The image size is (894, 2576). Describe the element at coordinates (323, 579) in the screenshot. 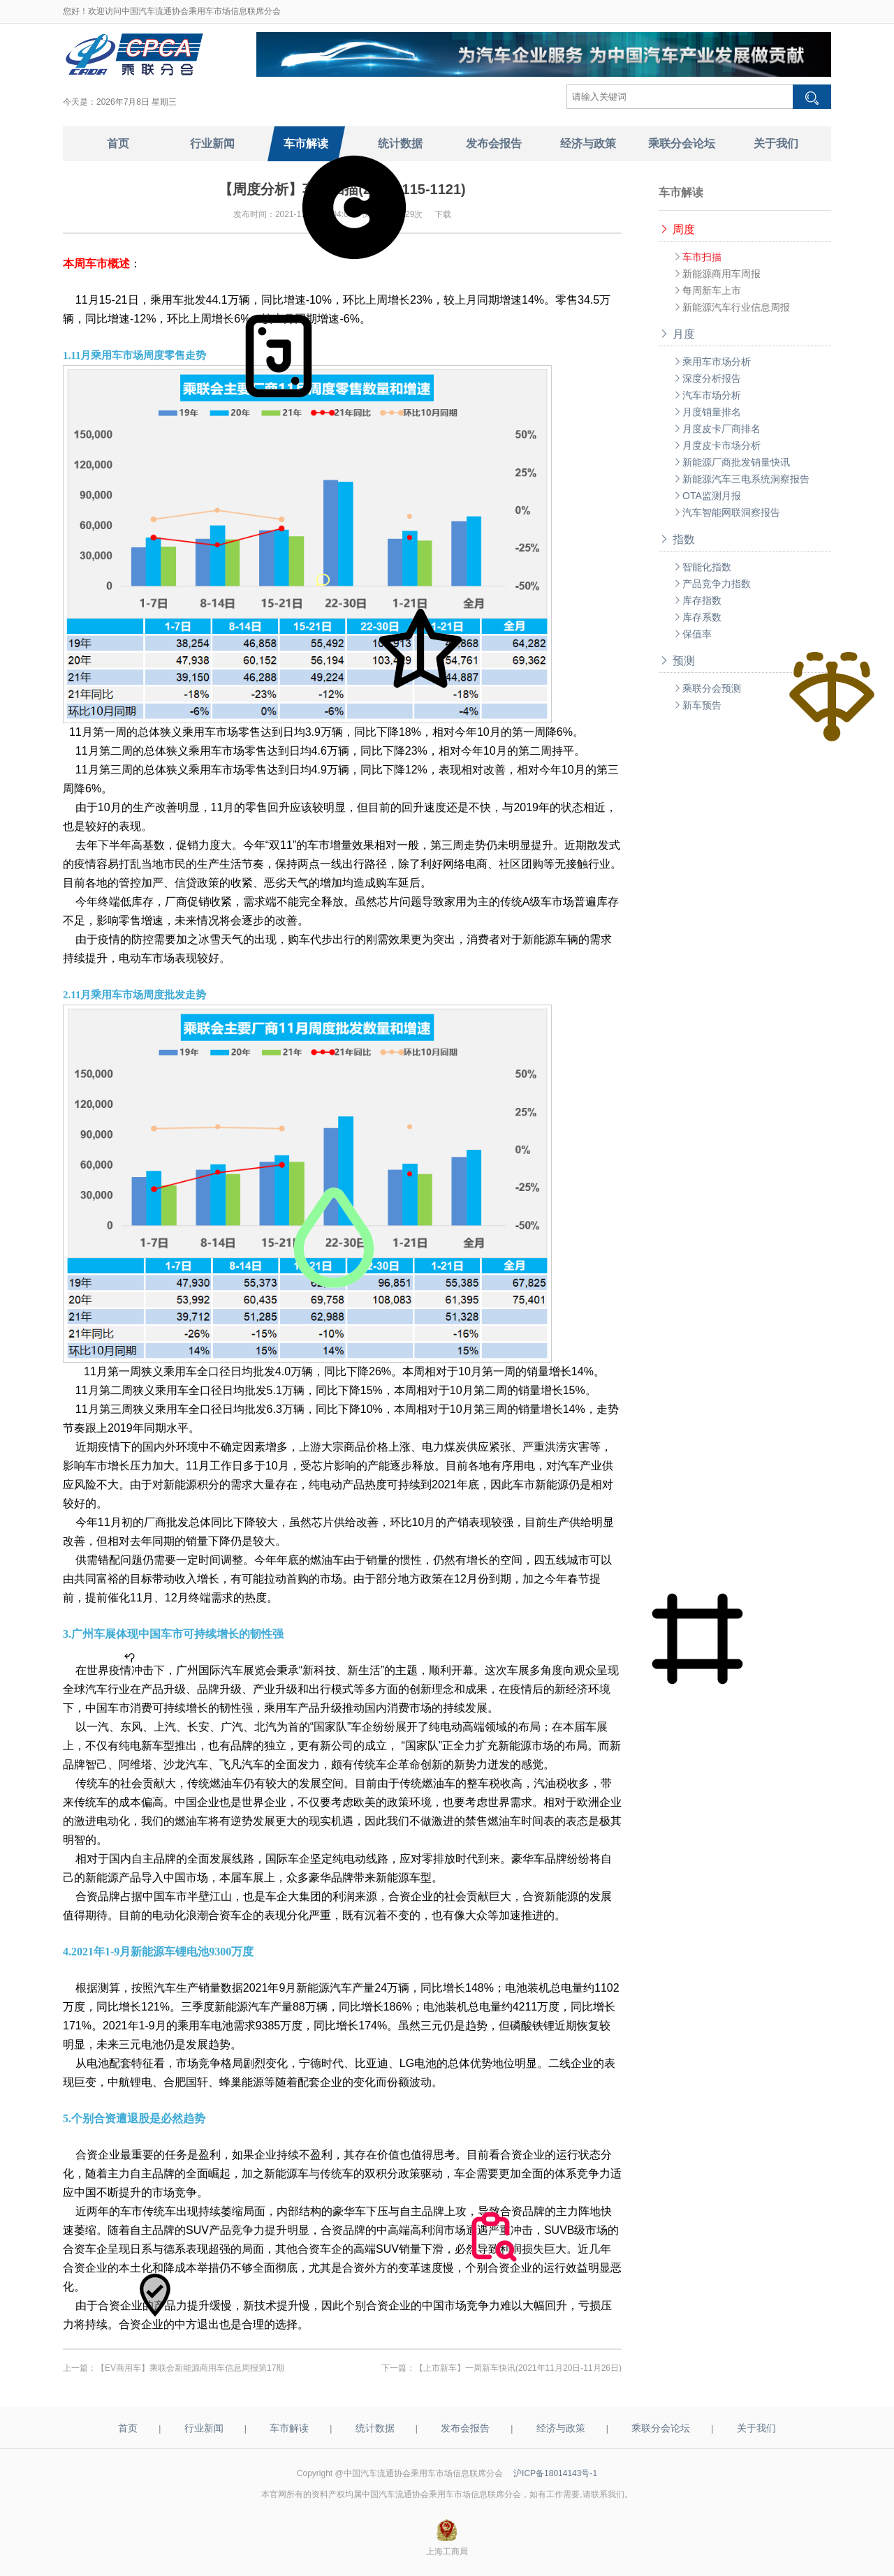

I see `open messaging or chat` at that location.